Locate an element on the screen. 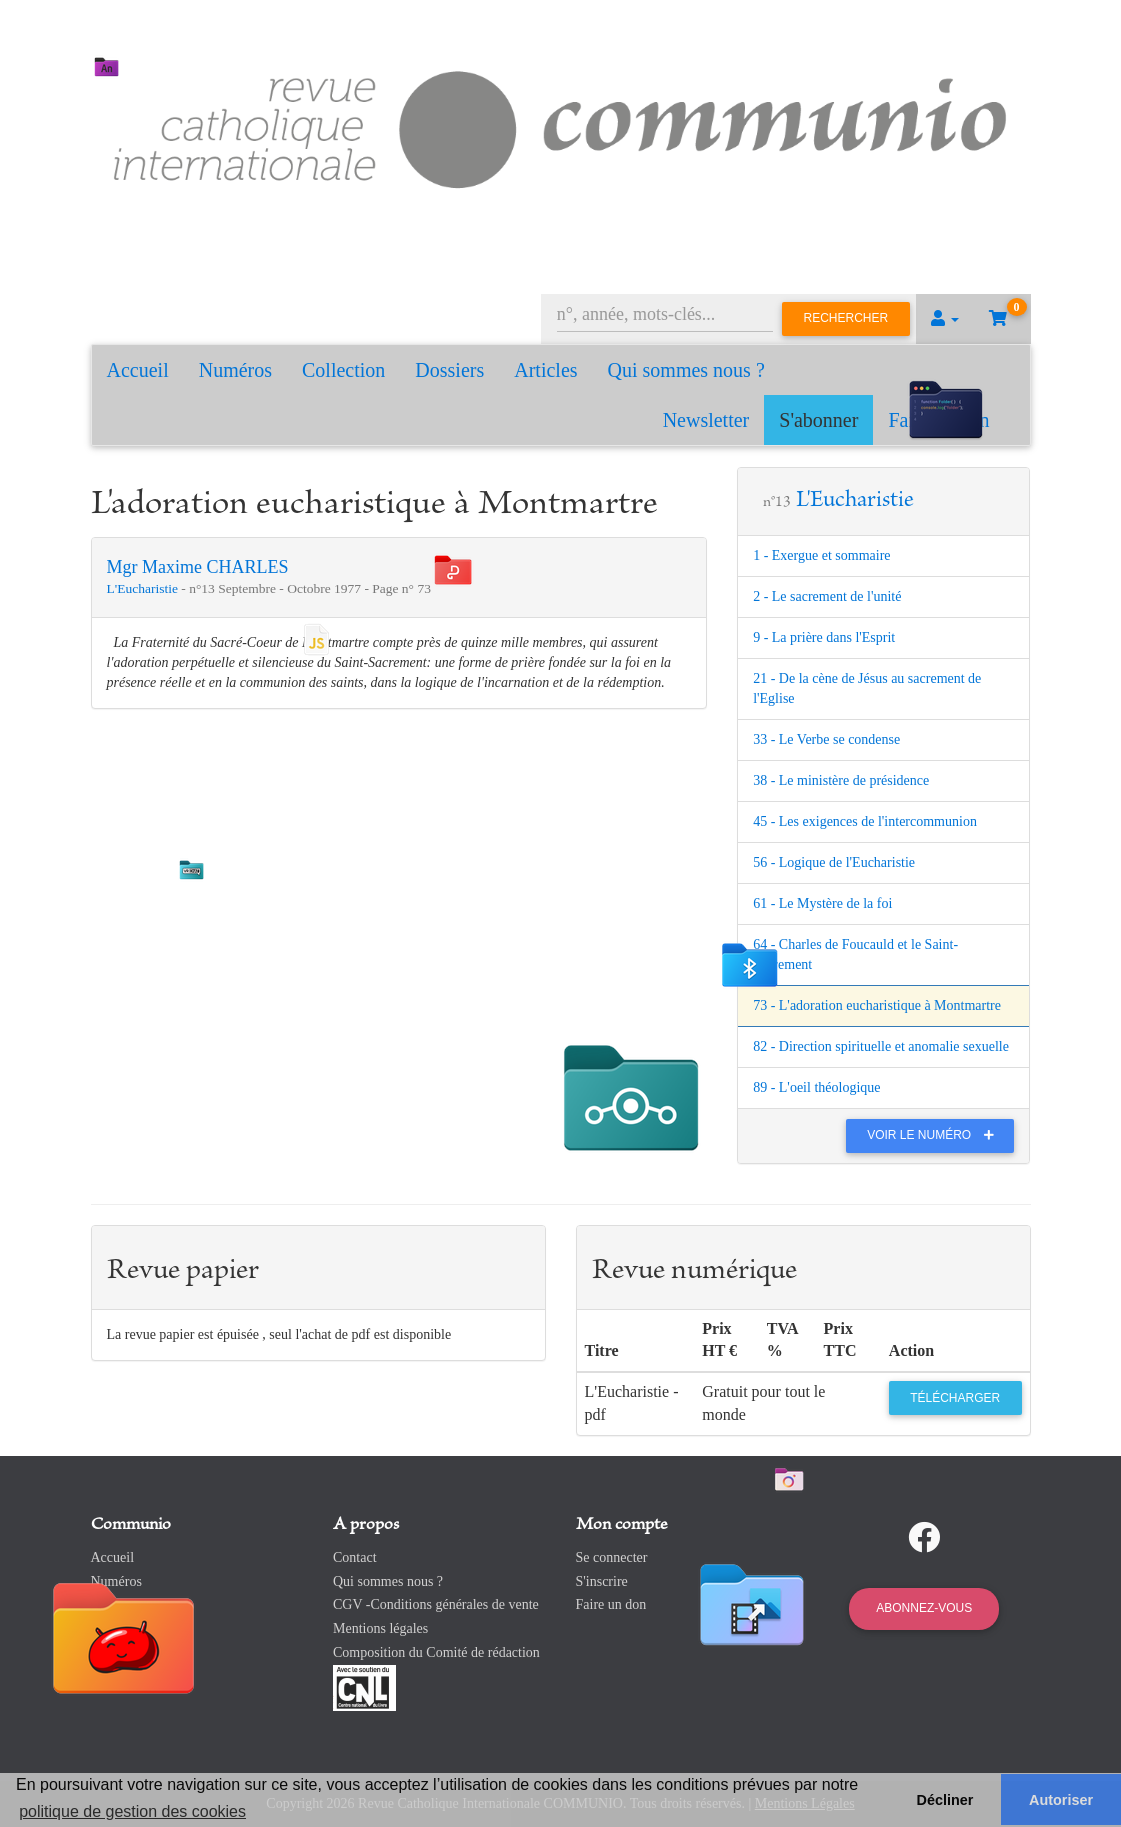 This screenshot has height=1827, width=1121. open folder containing Adobe Animate project files is located at coordinates (106, 67).